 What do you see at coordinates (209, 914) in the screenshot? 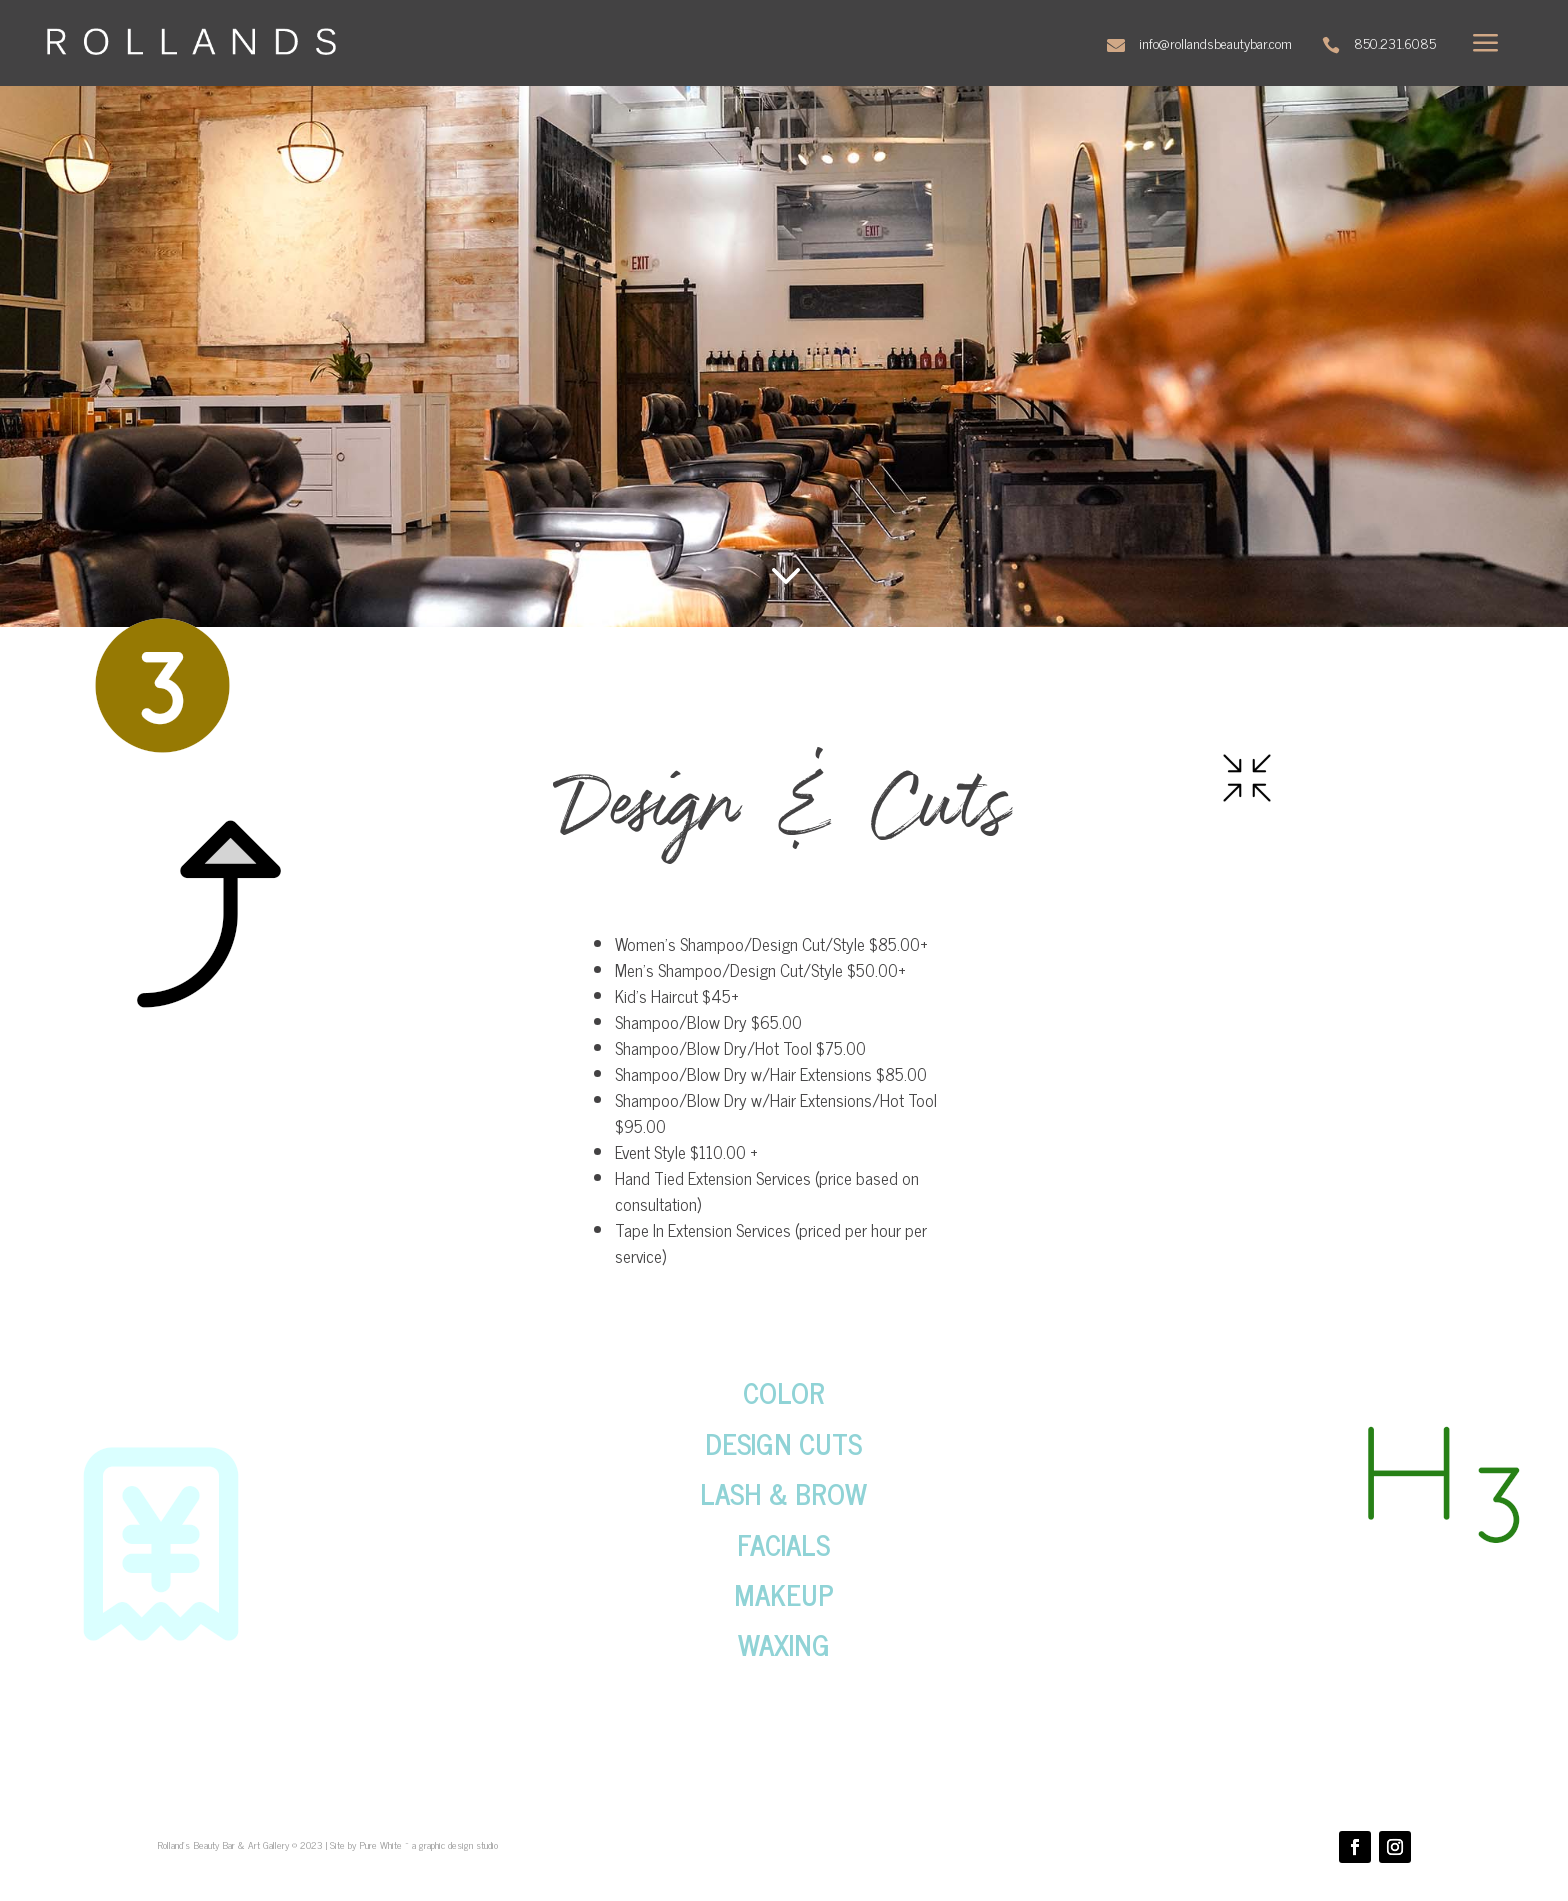
I see `navigate back and up in a menu hierarchy` at bounding box center [209, 914].